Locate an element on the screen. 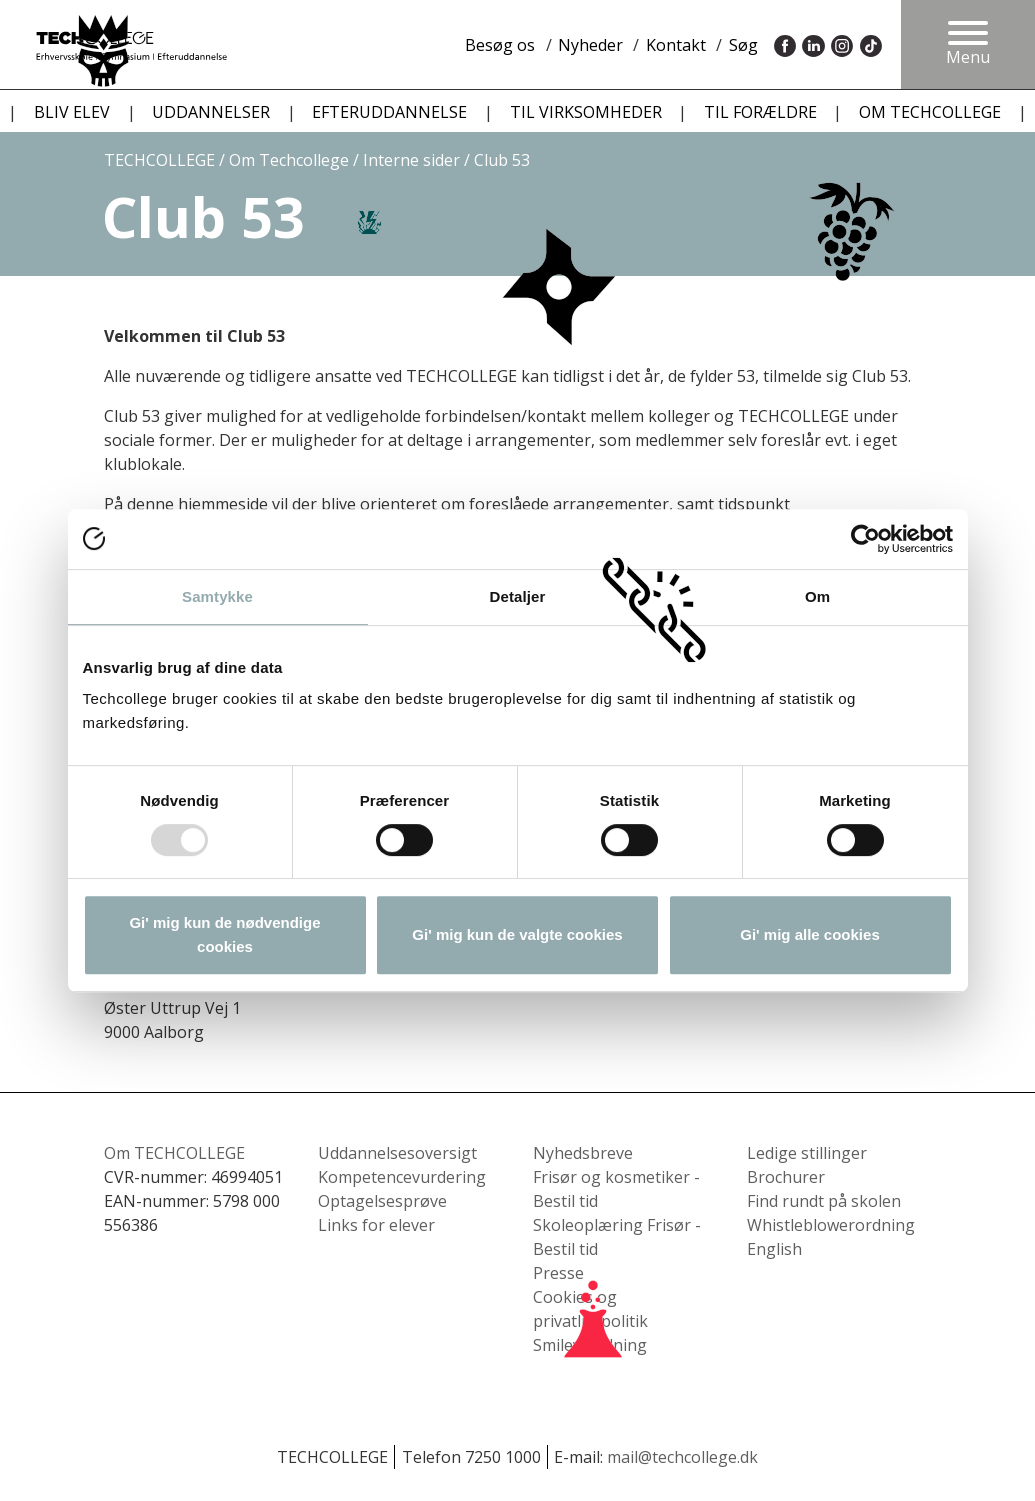 This screenshot has height=1501, width=1035. indicates acid or corrosive substance in gameplay is located at coordinates (593, 1319).